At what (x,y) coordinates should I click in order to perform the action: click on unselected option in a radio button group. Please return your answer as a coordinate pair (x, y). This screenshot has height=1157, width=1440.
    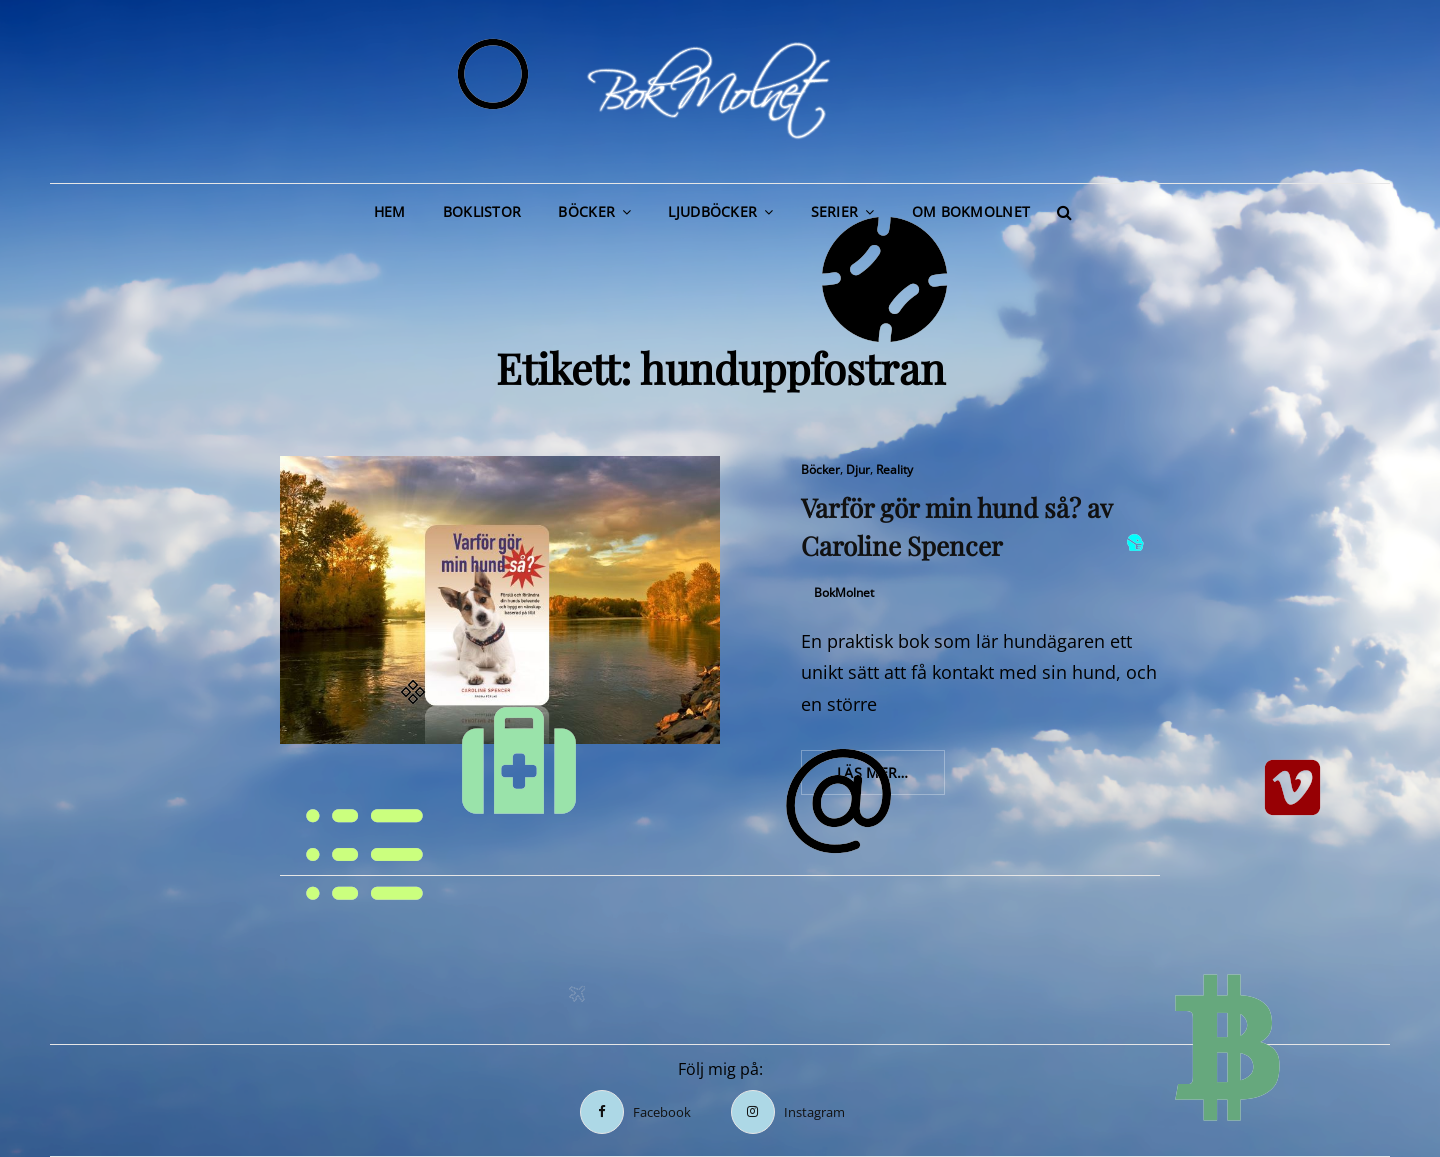
    Looking at the image, I should click on (493, 74).